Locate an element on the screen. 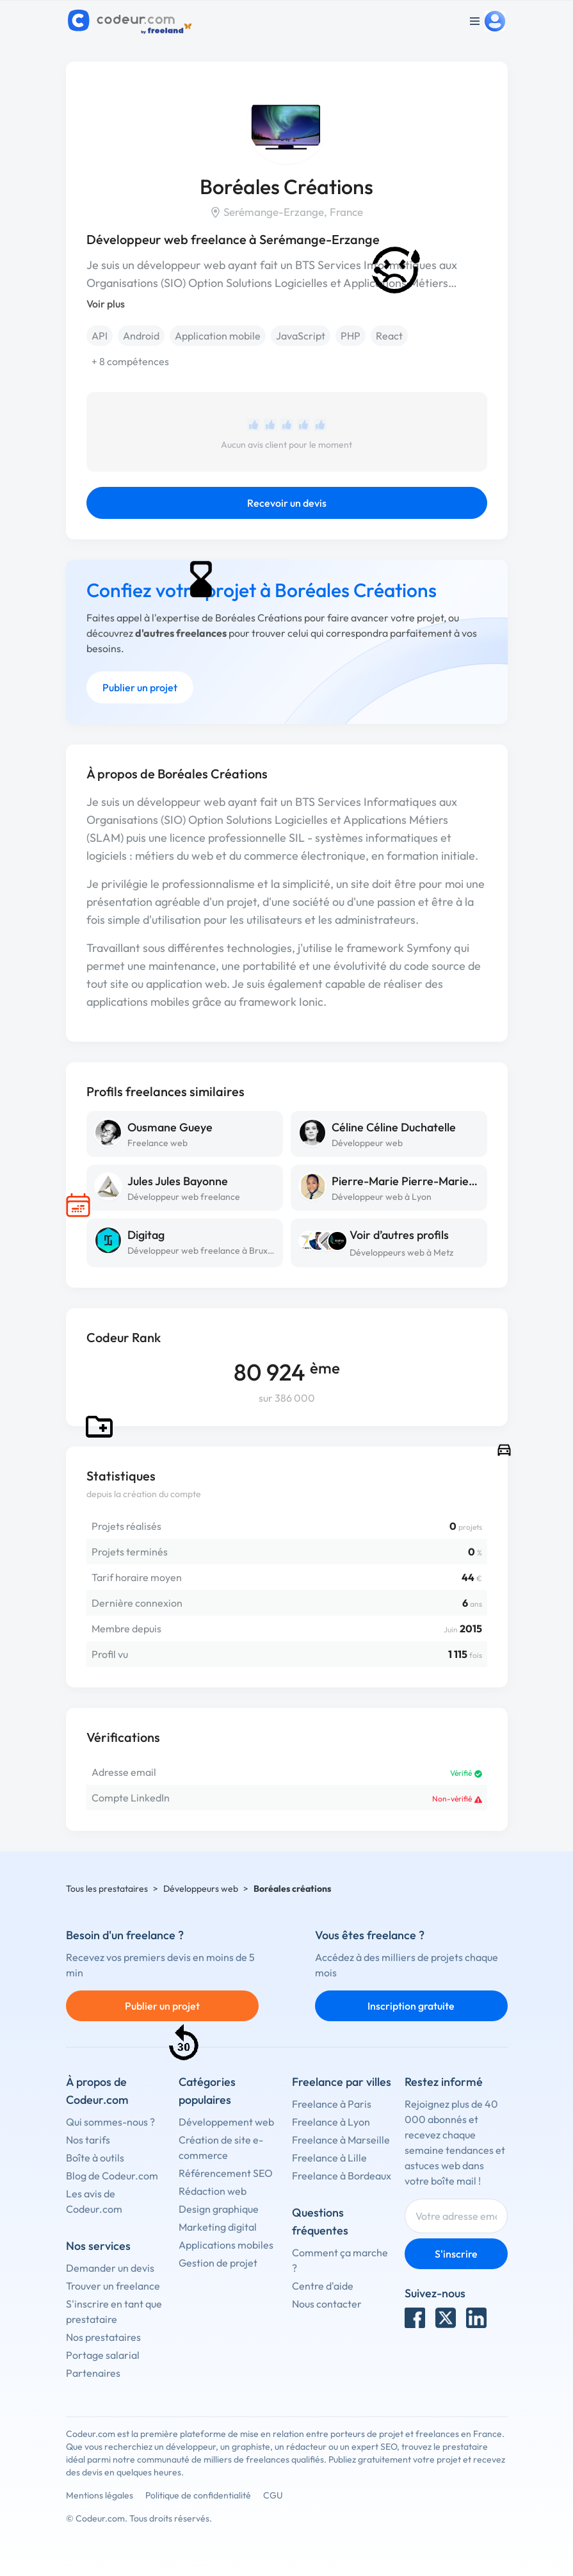  create a new folder is located at coordinates (99, 1427).